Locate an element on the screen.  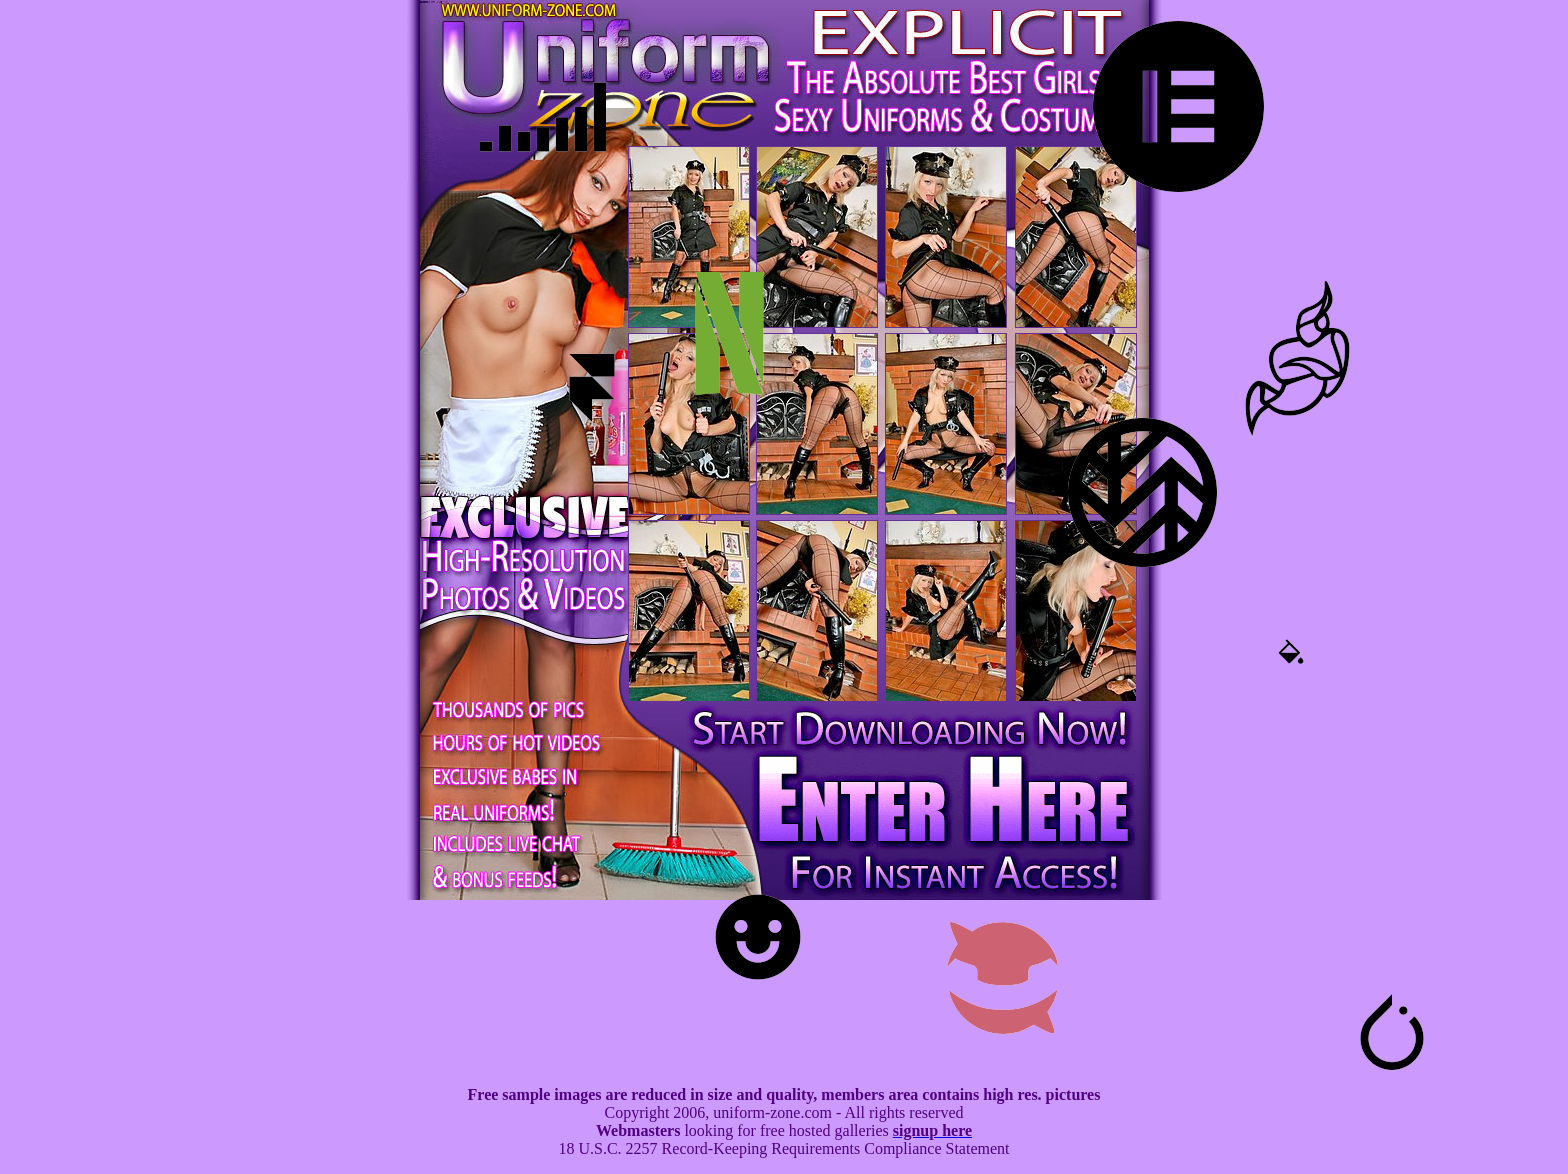
open Linphone app is located at coordinates (1003, 978).